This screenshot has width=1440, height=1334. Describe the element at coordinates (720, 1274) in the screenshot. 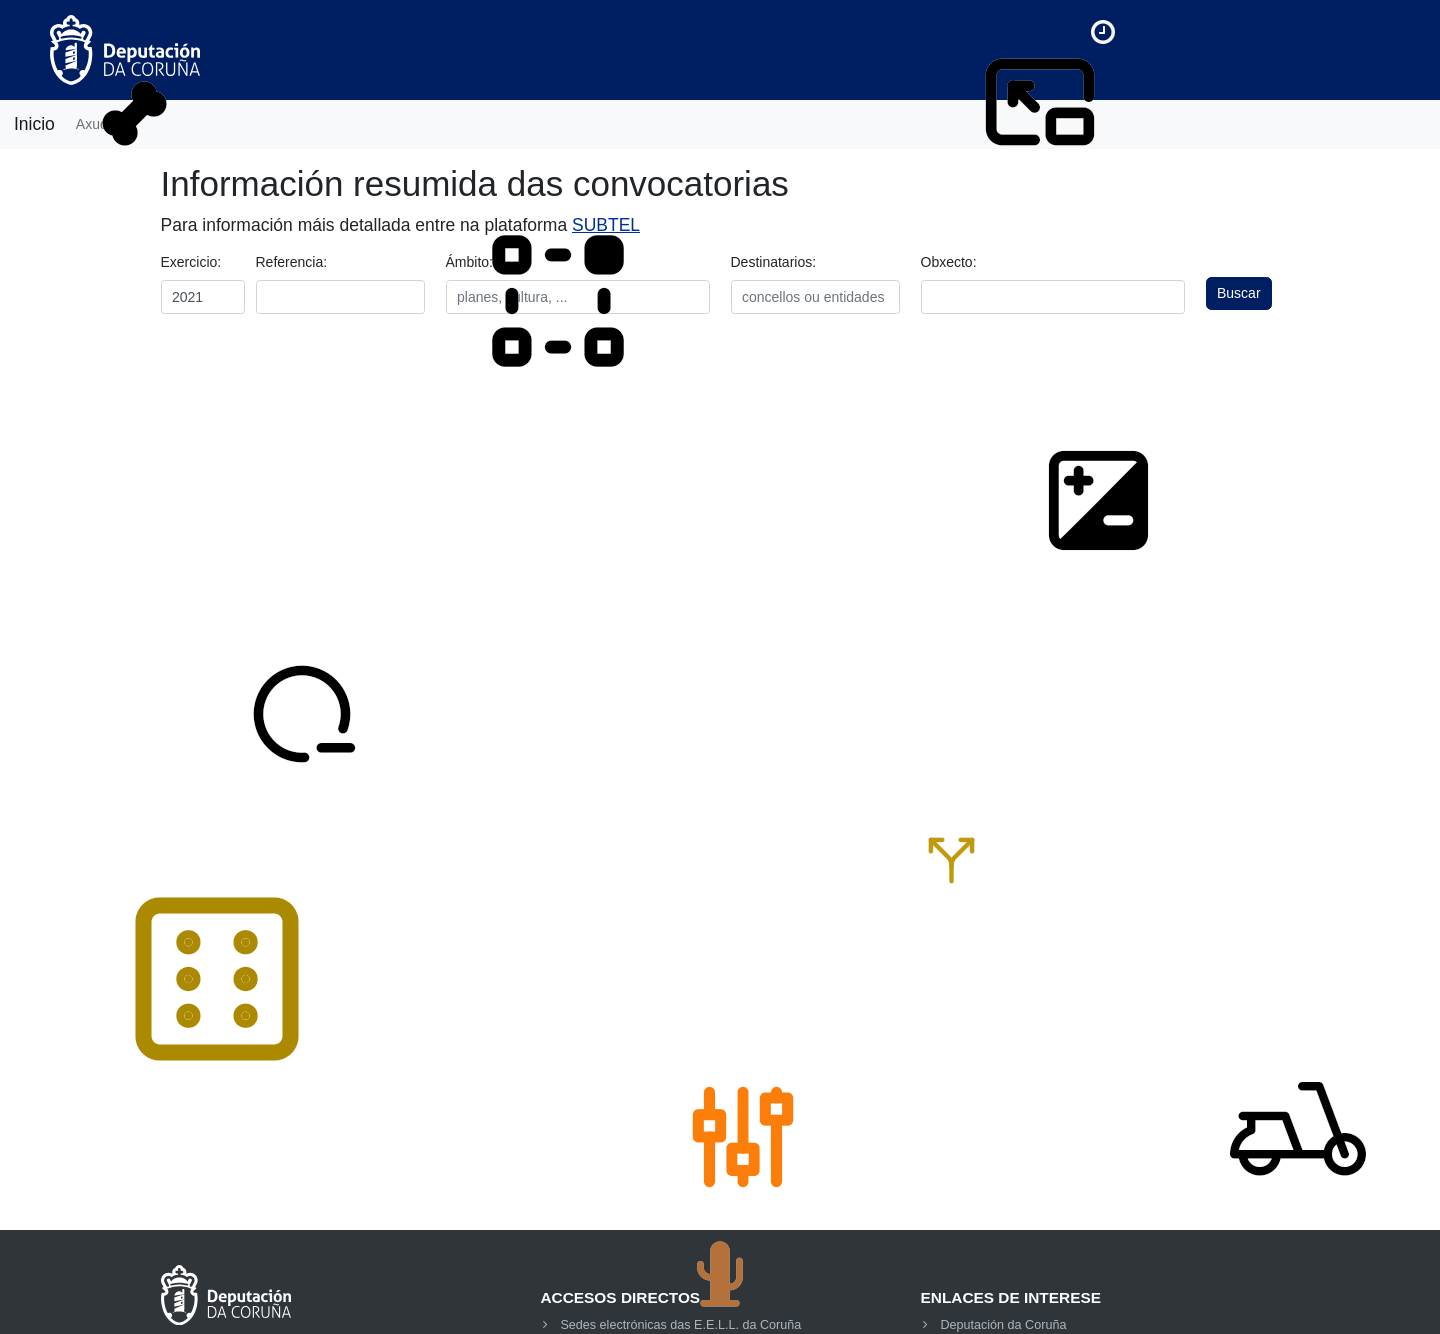

I see `indicates desert or arid climate conditions` at that location.